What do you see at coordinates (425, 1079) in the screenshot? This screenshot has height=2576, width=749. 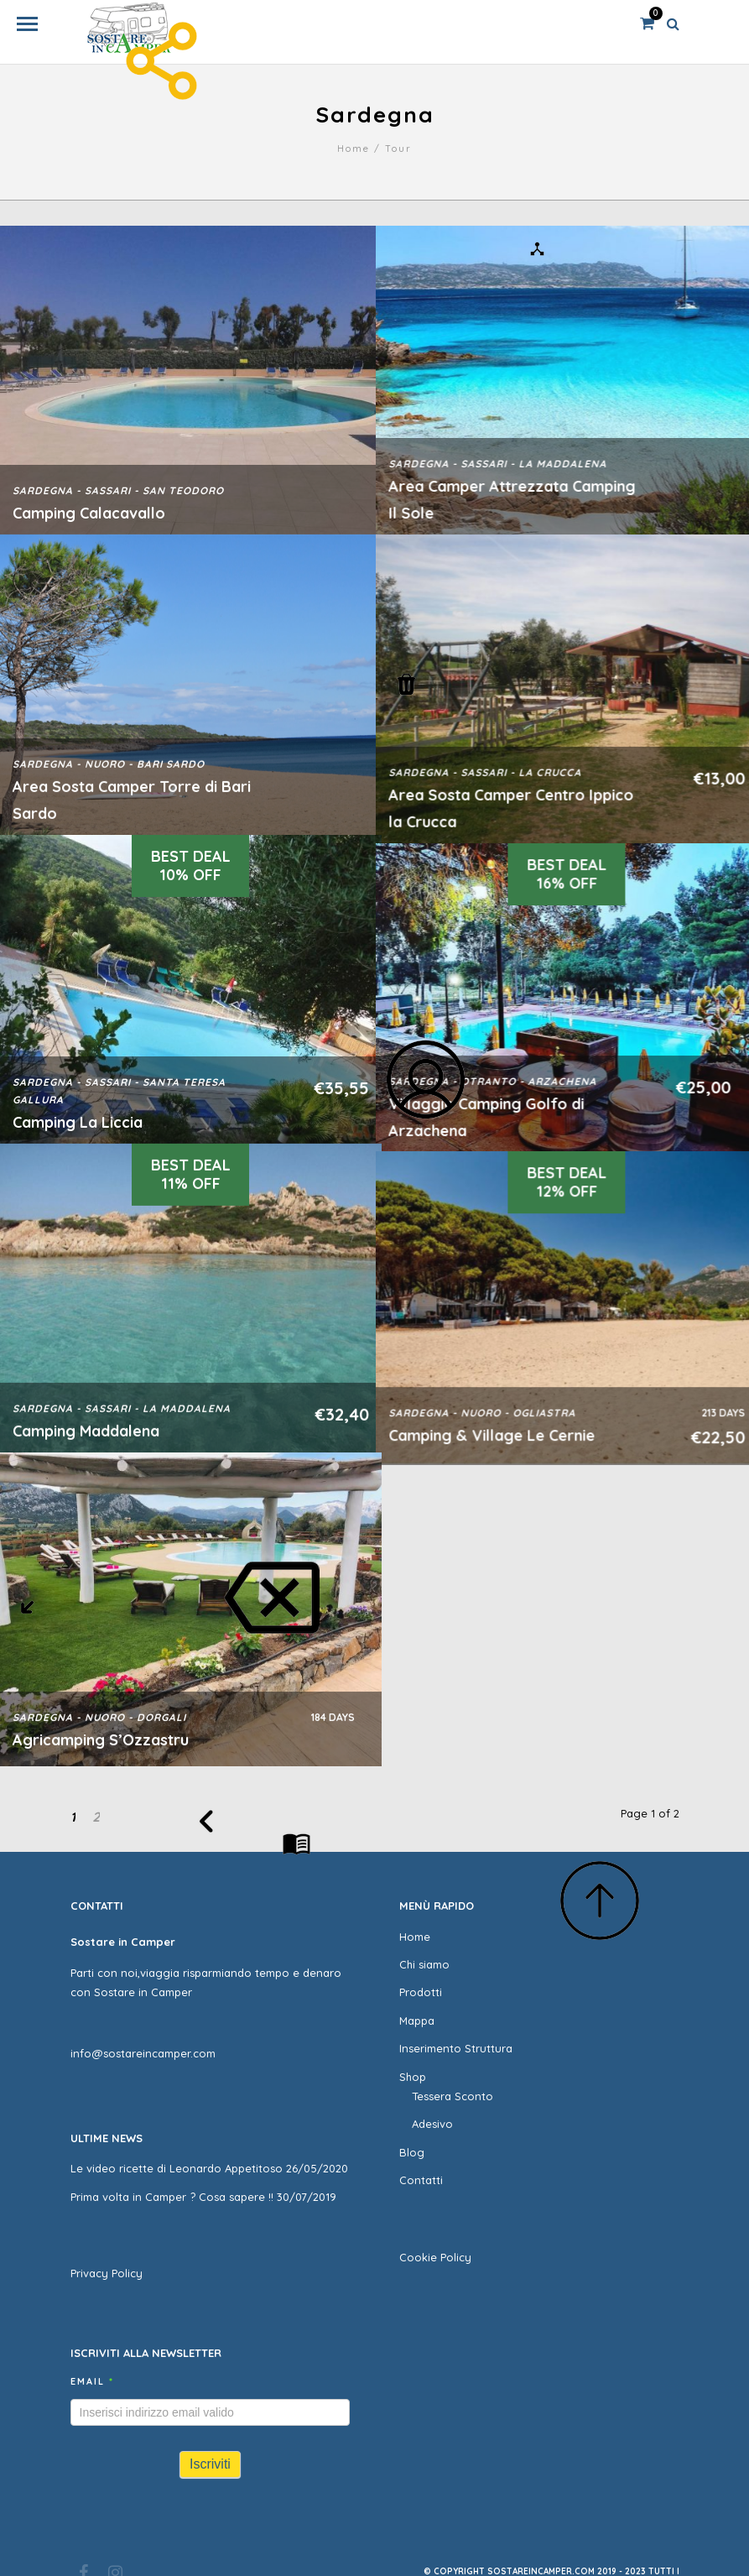 I see `view your profile` at bounding box center [425, 1079].